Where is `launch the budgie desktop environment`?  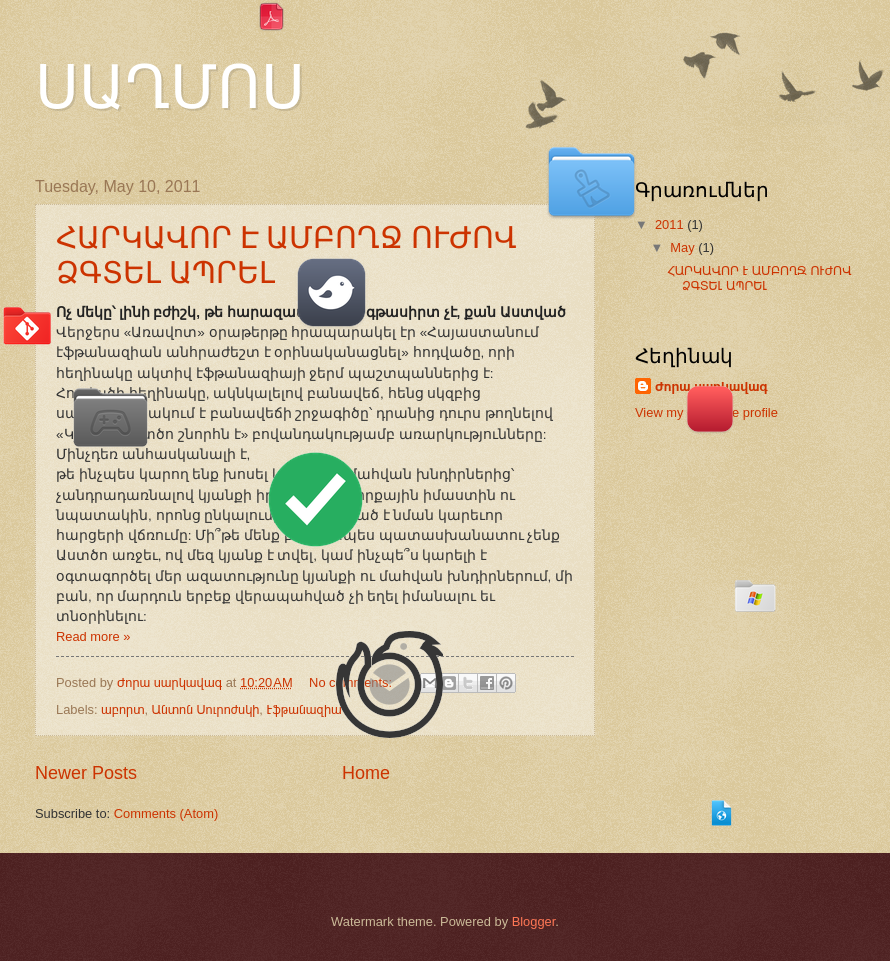 launch the budgie desktop environment is located at coordinates (331, 292).